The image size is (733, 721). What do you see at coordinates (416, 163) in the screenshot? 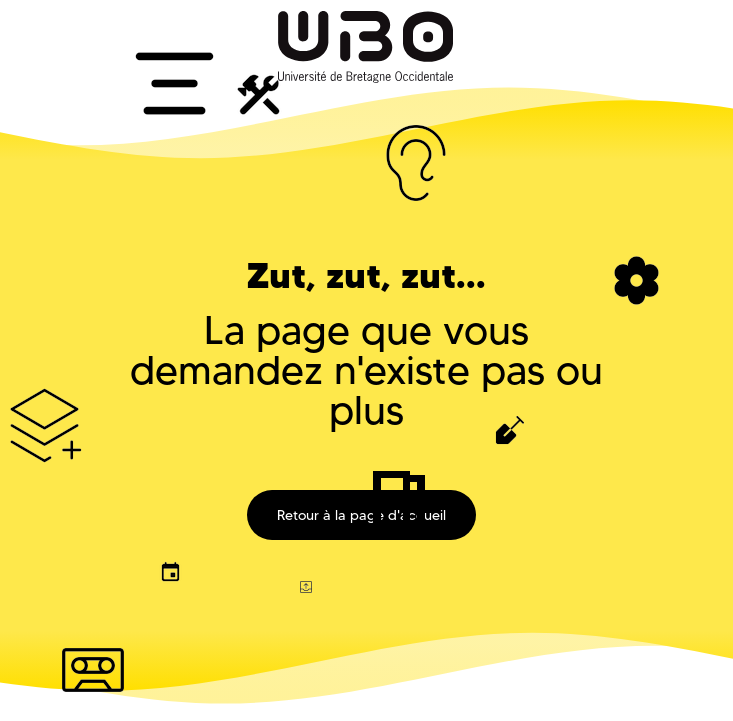
I see `access audio or sound settings` at bounding box center [416, 163].